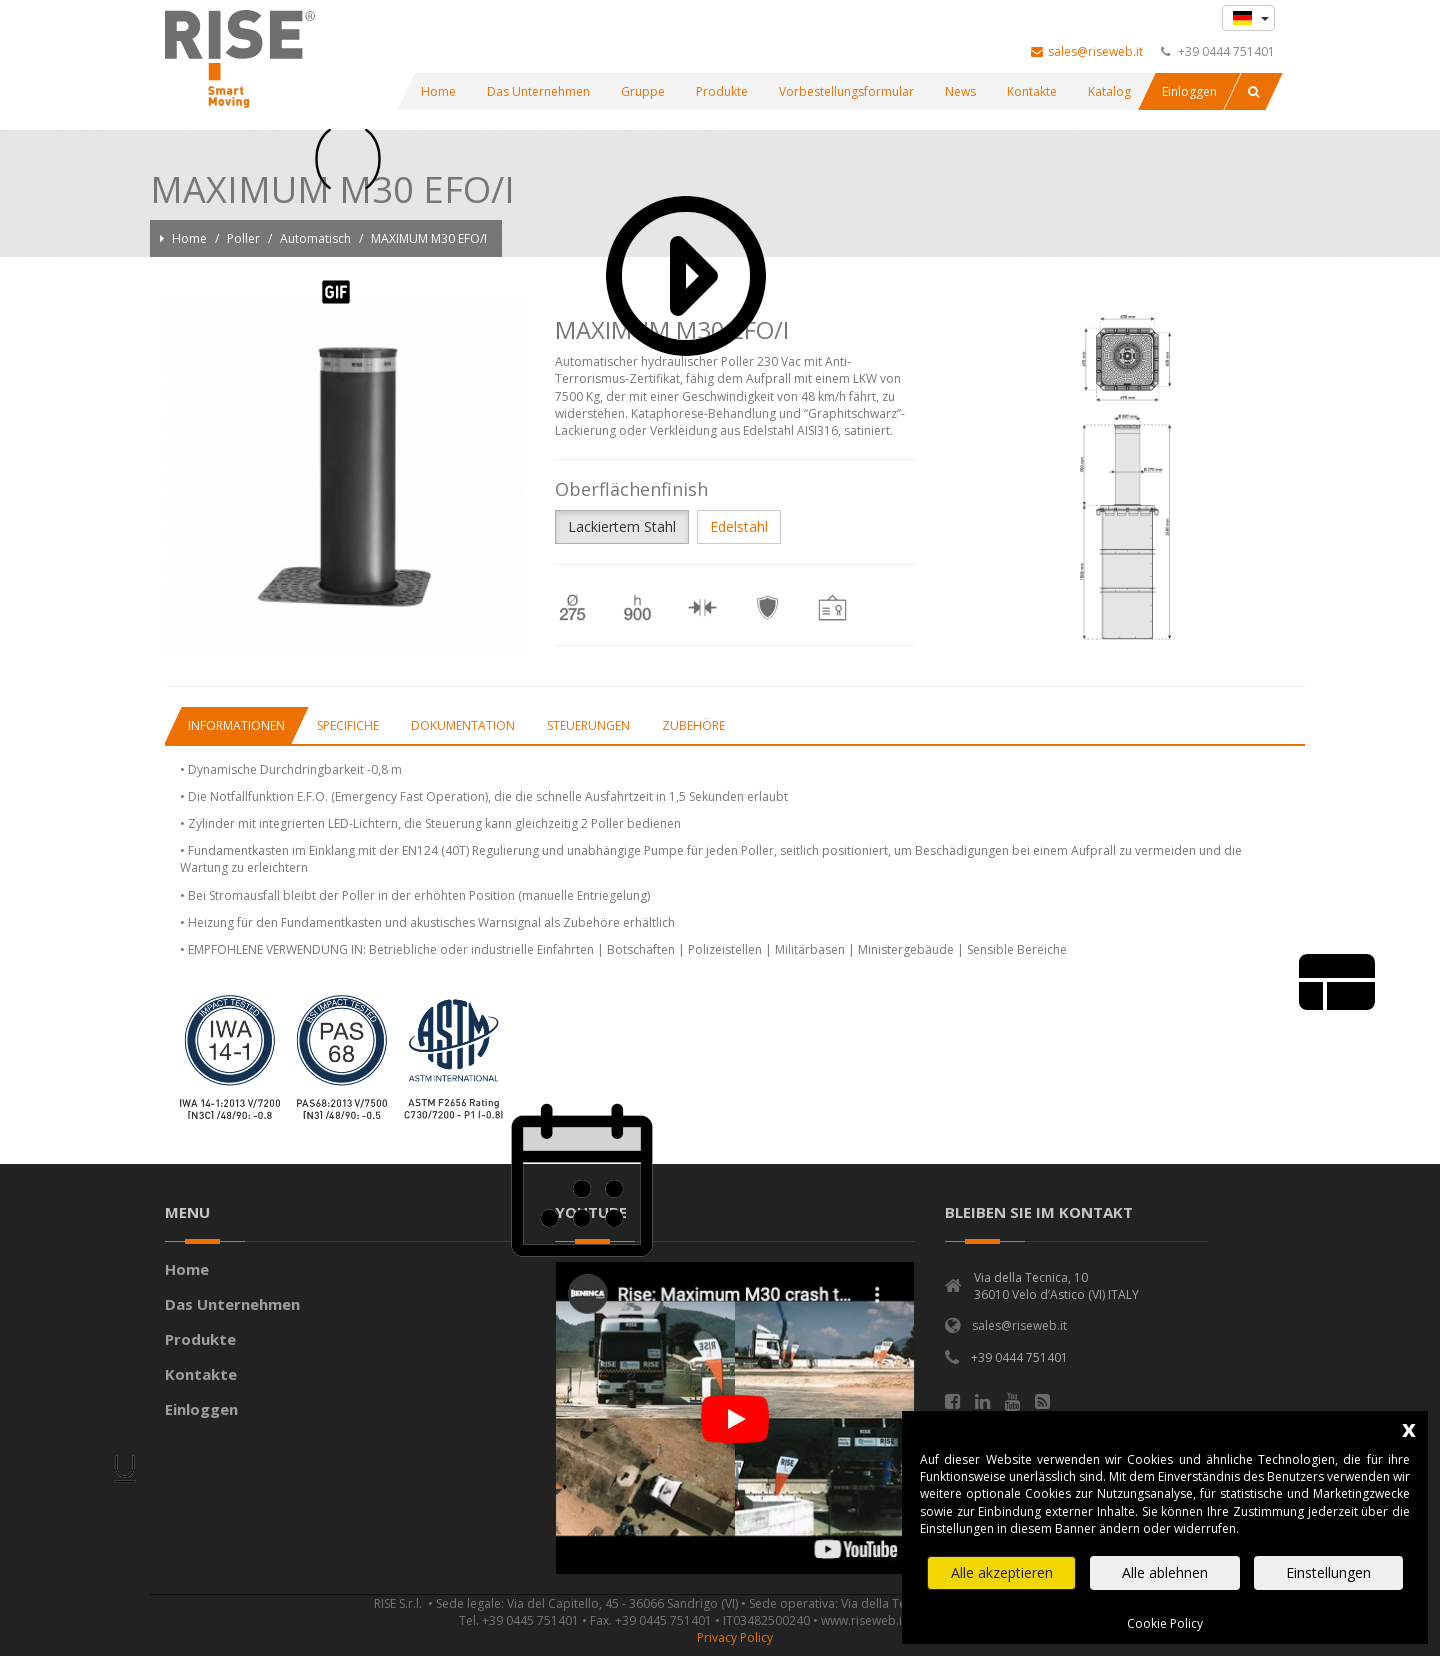 Image resolution: width=1440 pixels, height=1656 pixels. What do you see at coordinates (1335, 982) in the screenshot?
I see `switch to compact view layout` at bounding box center [1335, 982].